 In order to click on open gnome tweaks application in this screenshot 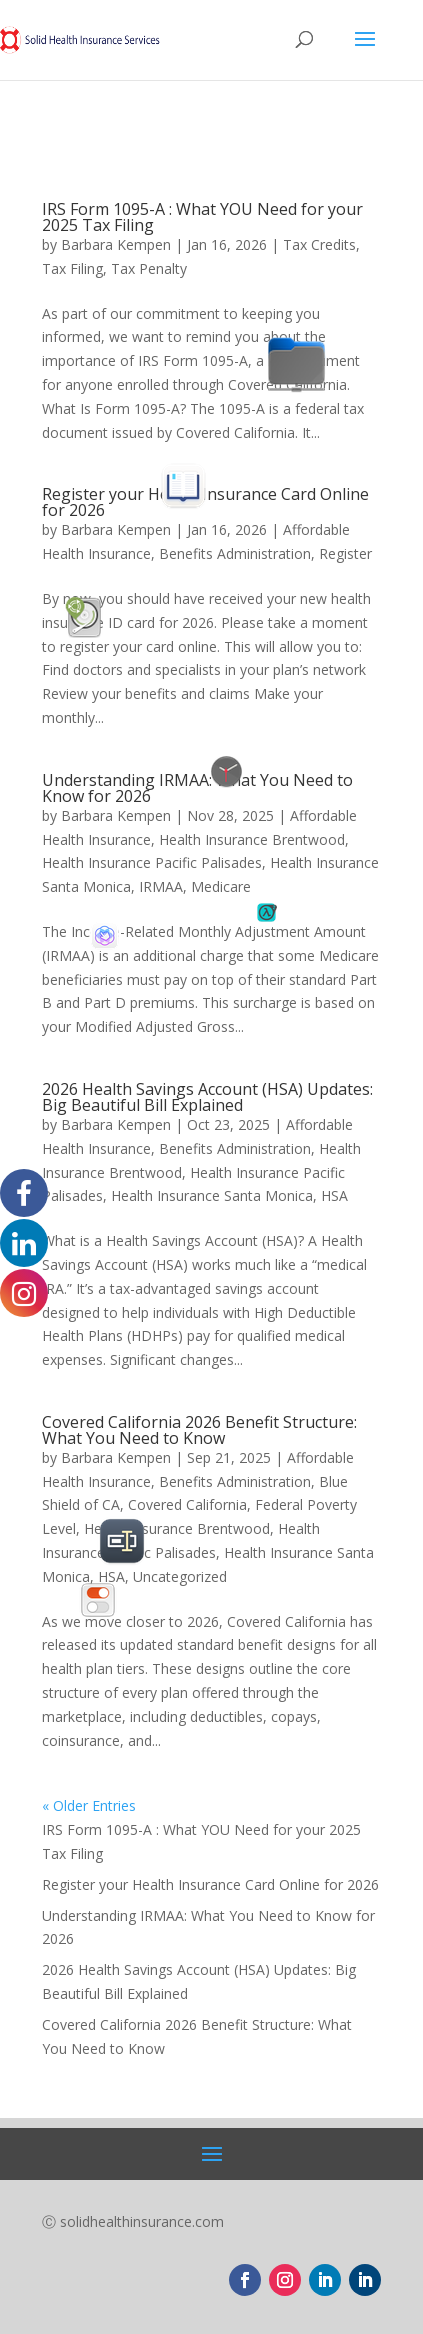, I will do `click(98, 1600)`.